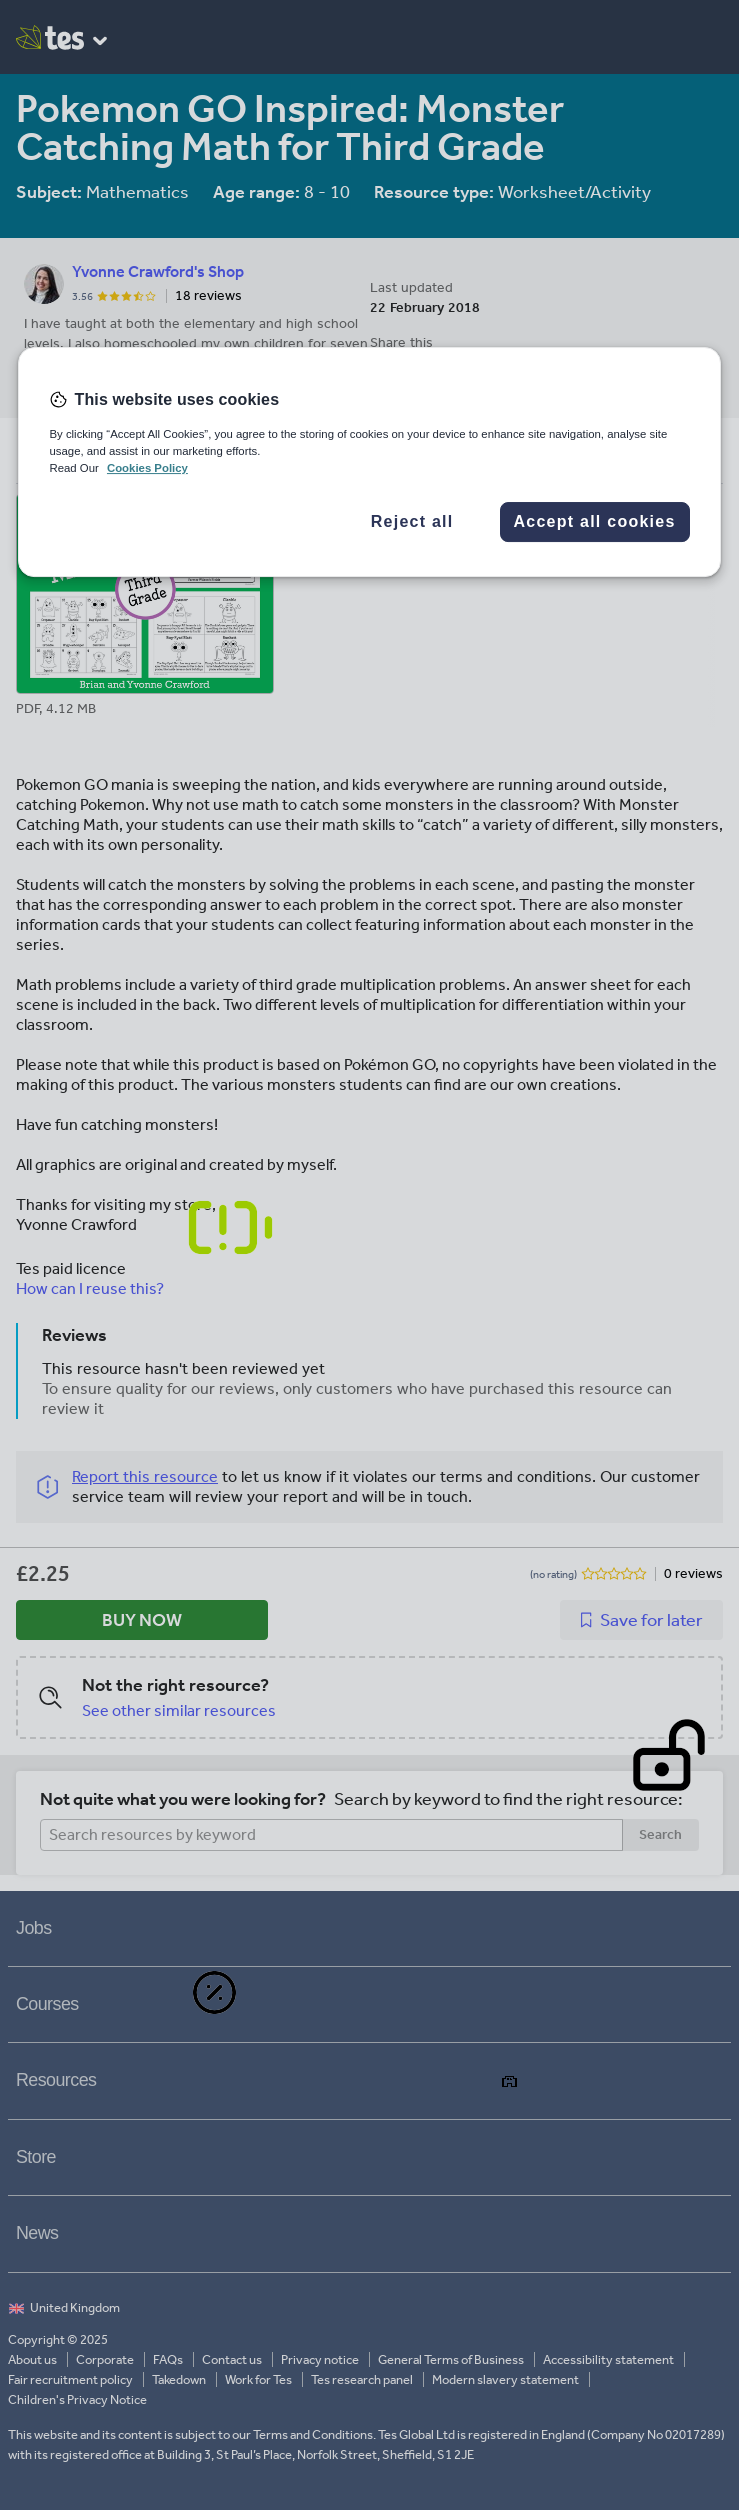  Describe the element at coordinates (509, 2081) in the screenshot. I see `find nearby convenience stores` at that location.